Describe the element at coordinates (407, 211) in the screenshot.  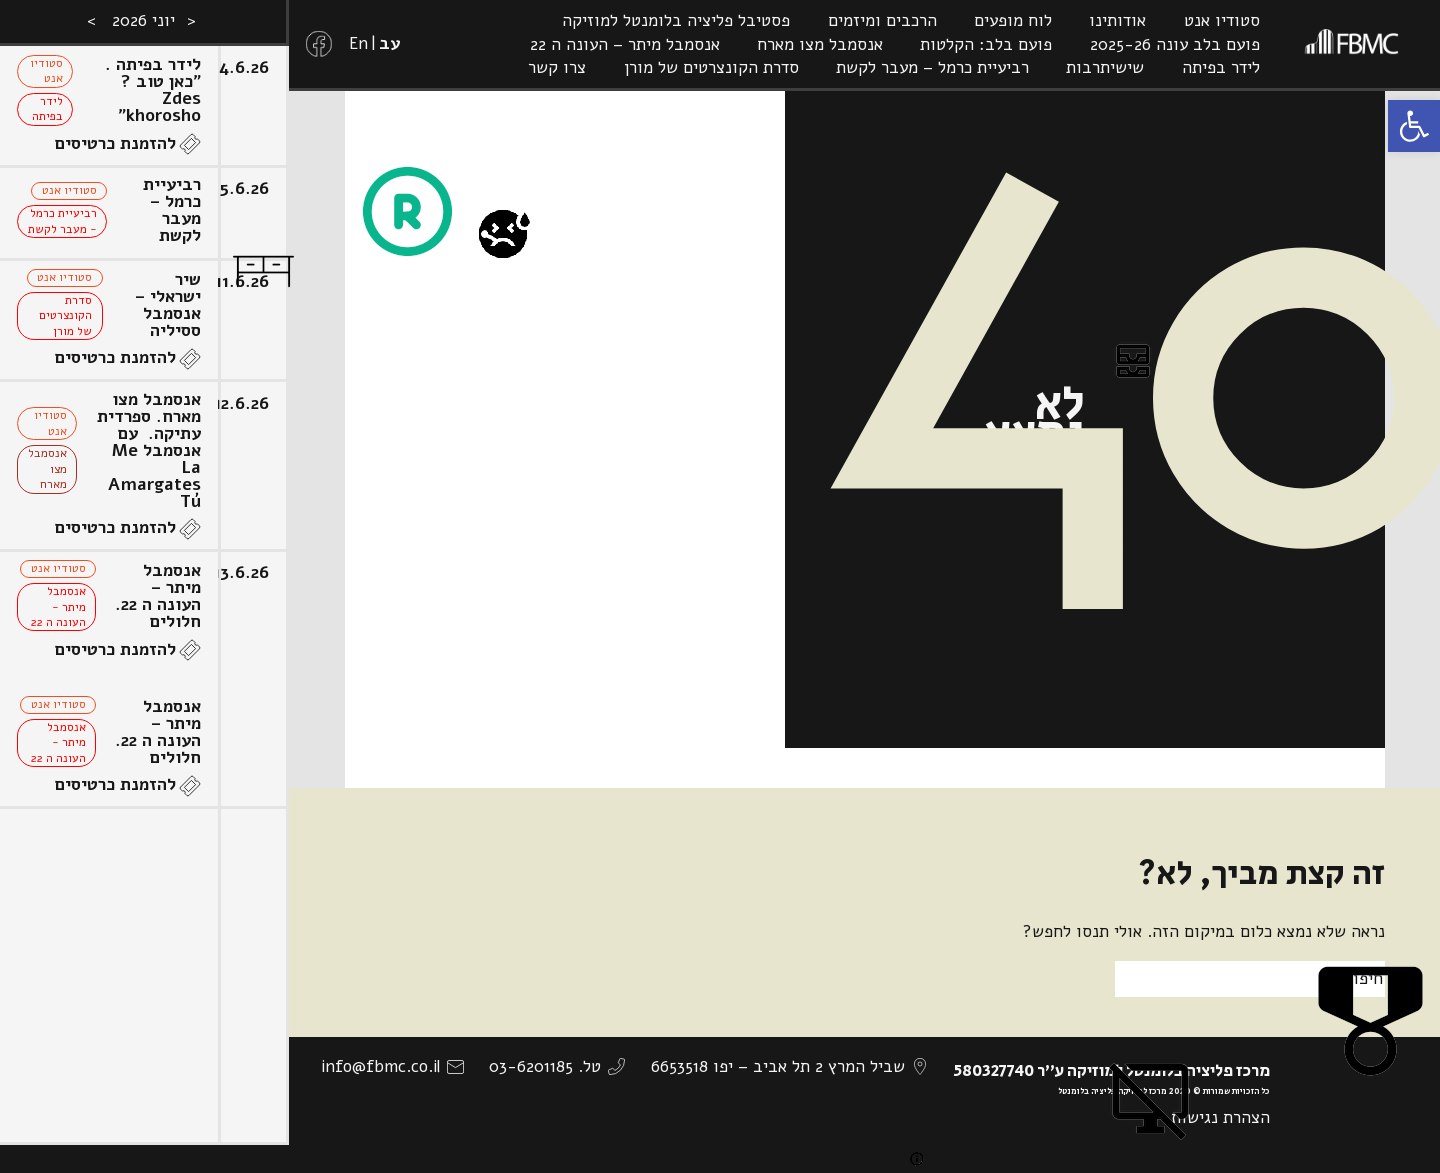
I see `indicates a registered trademark` at that location.